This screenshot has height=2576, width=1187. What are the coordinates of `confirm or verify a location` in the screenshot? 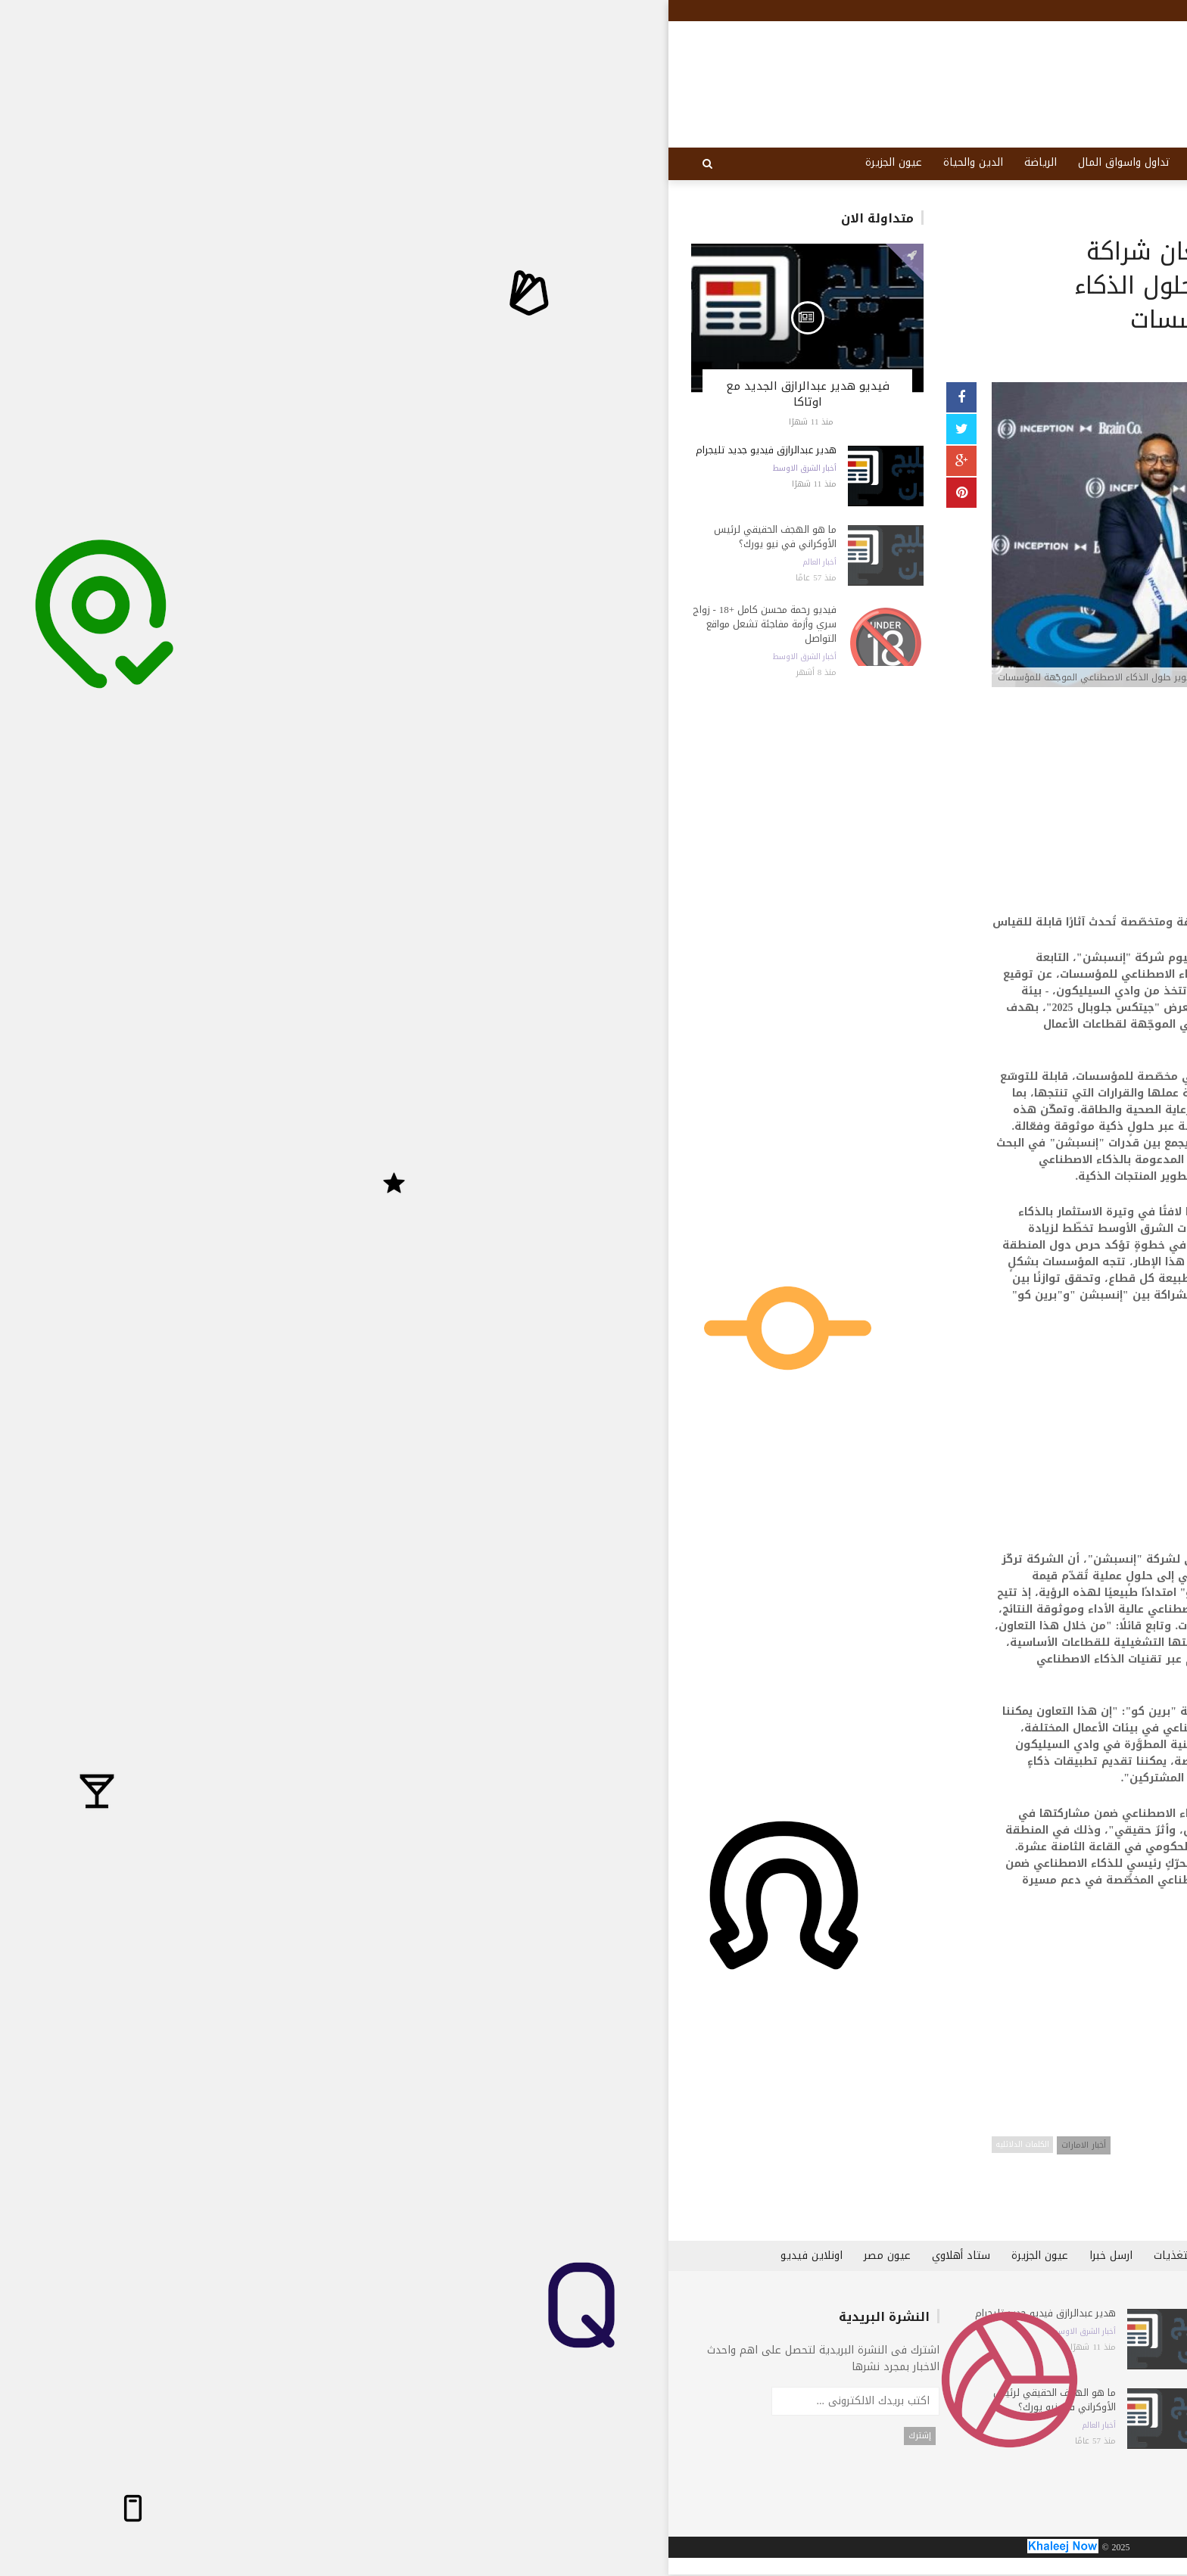 It's located at (101, 612).